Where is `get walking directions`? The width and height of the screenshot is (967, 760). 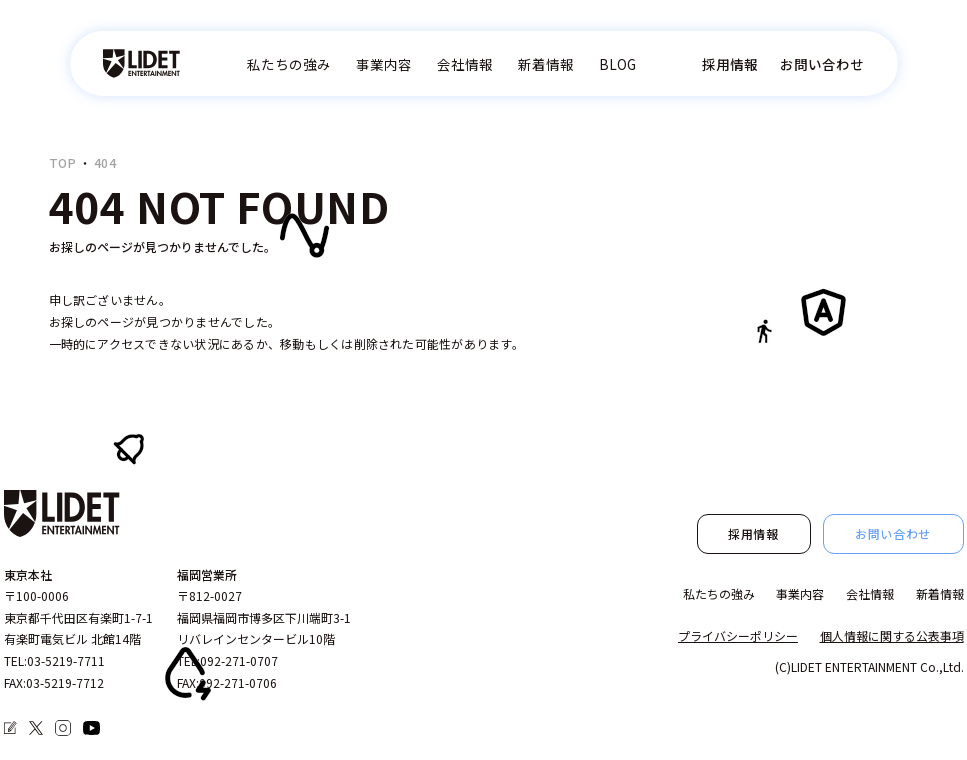
get walking directions is located at coordinates (764, 331).